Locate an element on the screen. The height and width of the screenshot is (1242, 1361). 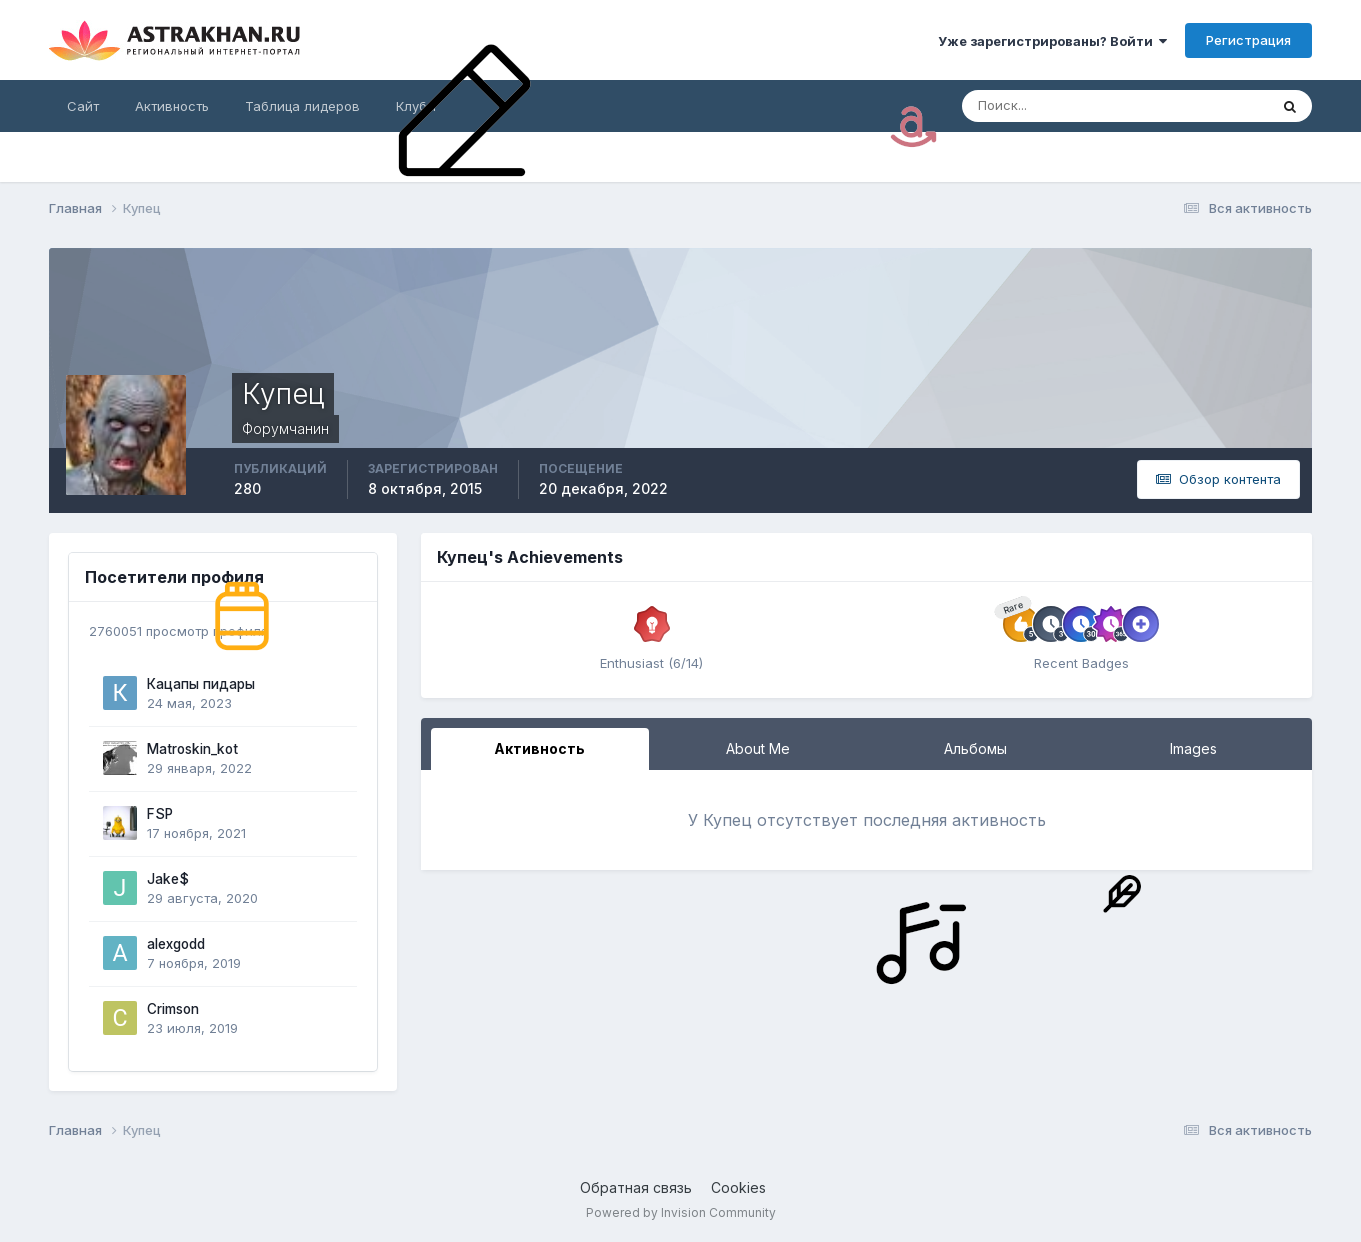
compose a new post or message is located at coordinates (1121, 894).